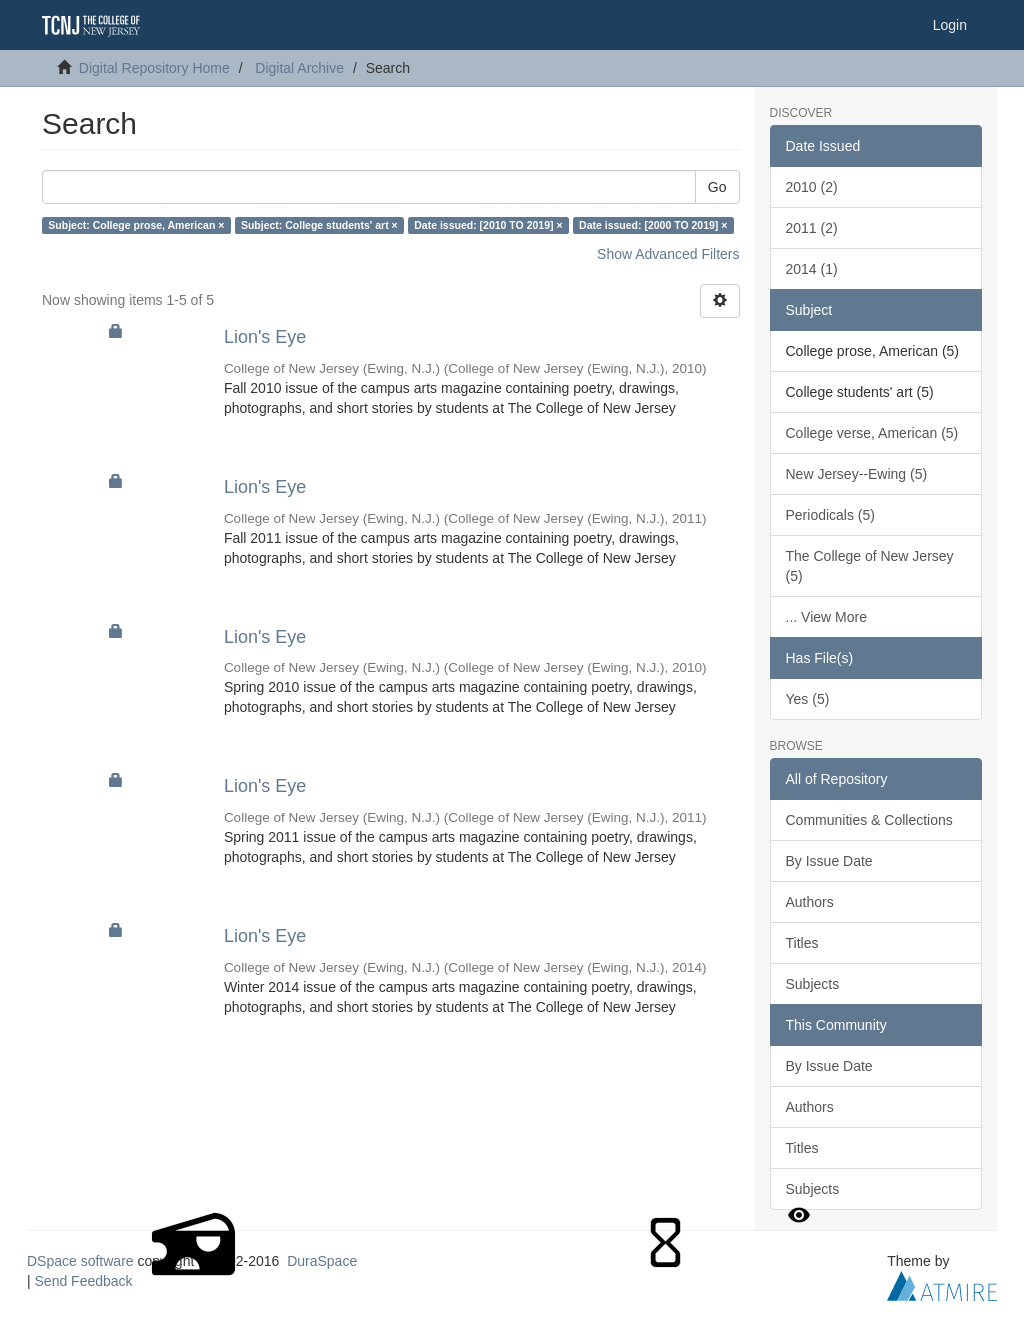 The height and width of the screenshot is (1331, 1024). What do you see at coordinates (193, 1248) in the screenshot?
I see `indicates dairy or cheese-related content` at bounding box center [193, 1248].